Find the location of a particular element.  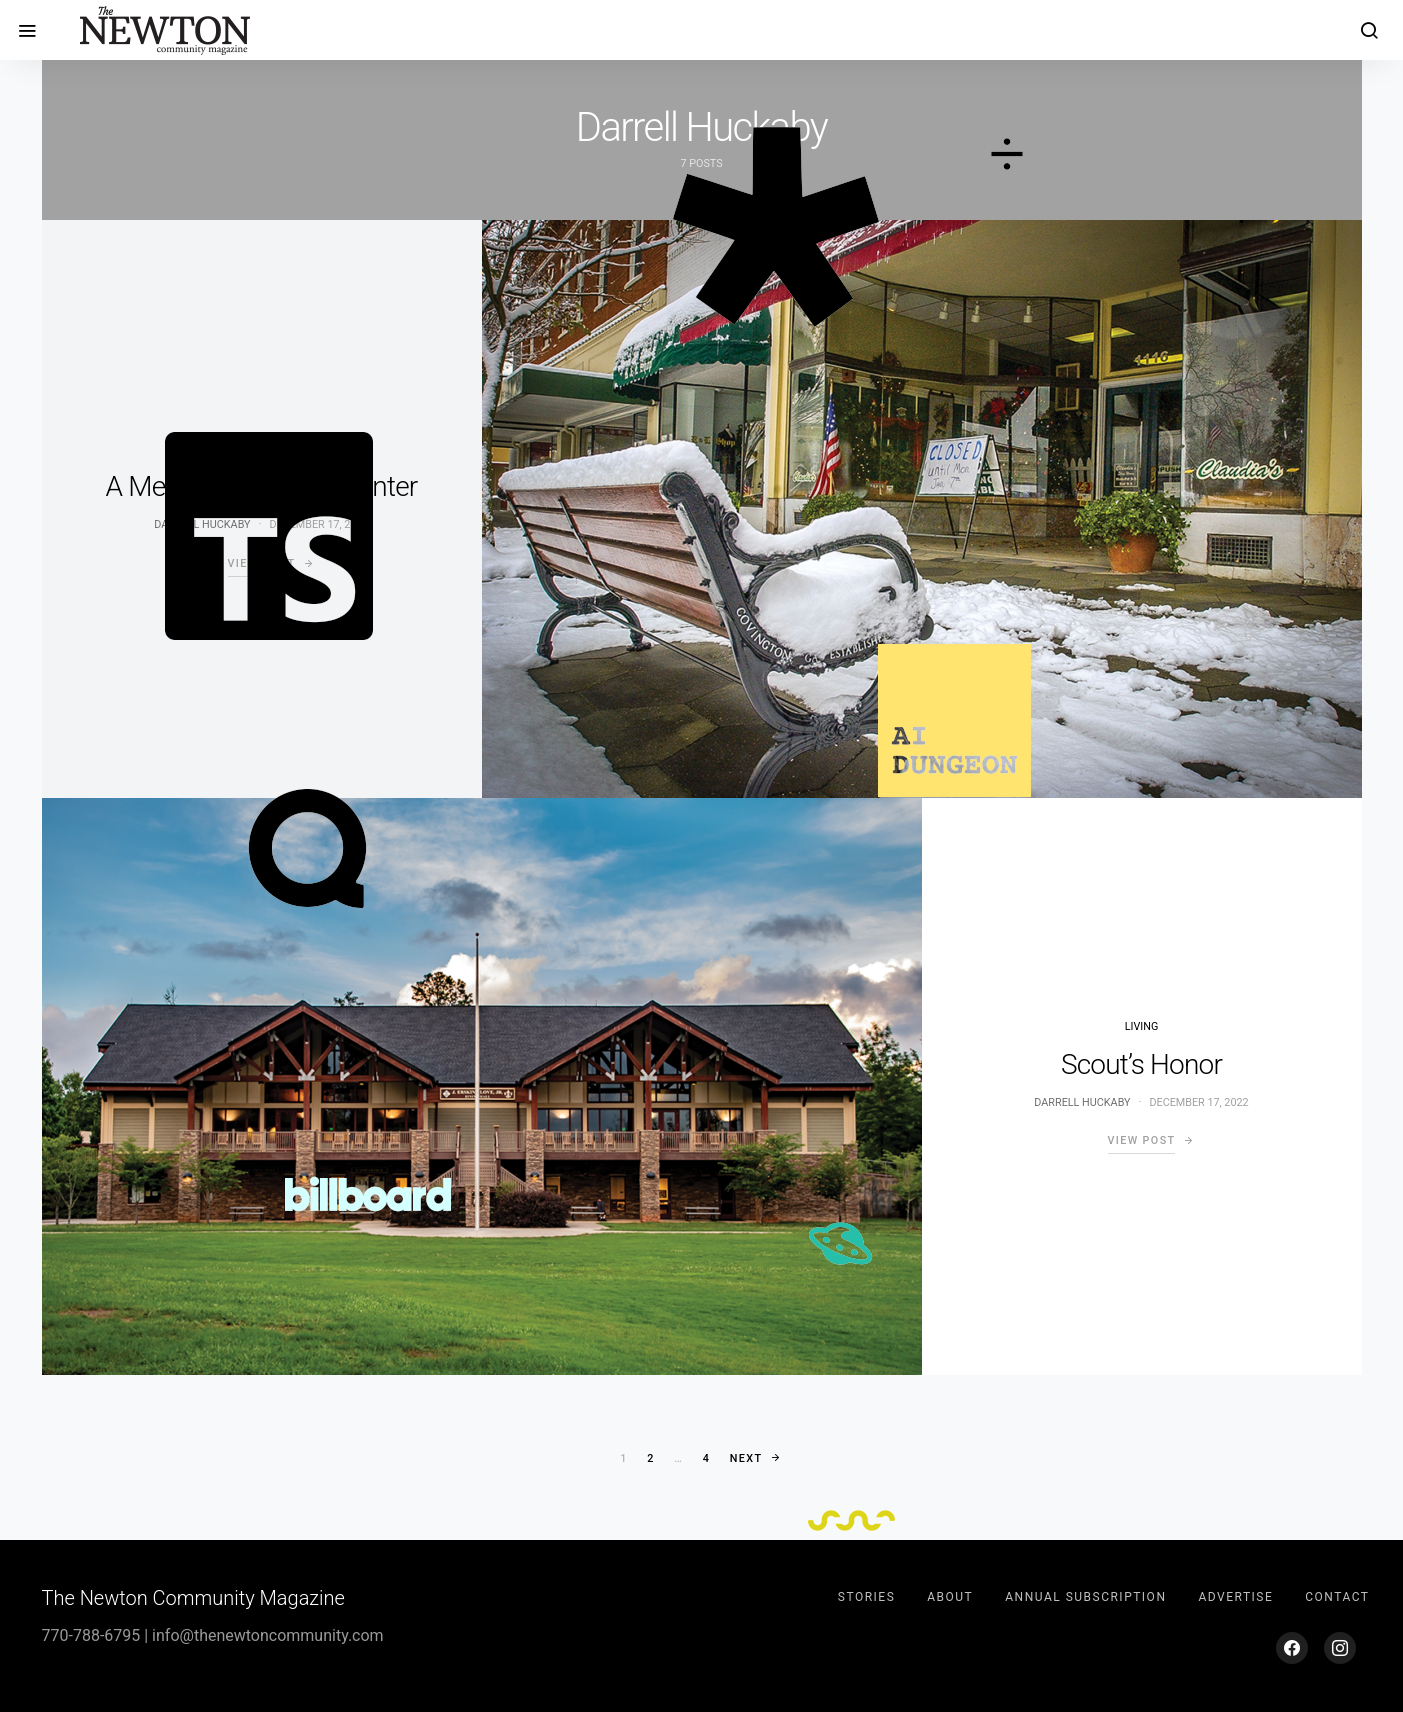

open the Quizlet app is located at coordinates (307, 848).